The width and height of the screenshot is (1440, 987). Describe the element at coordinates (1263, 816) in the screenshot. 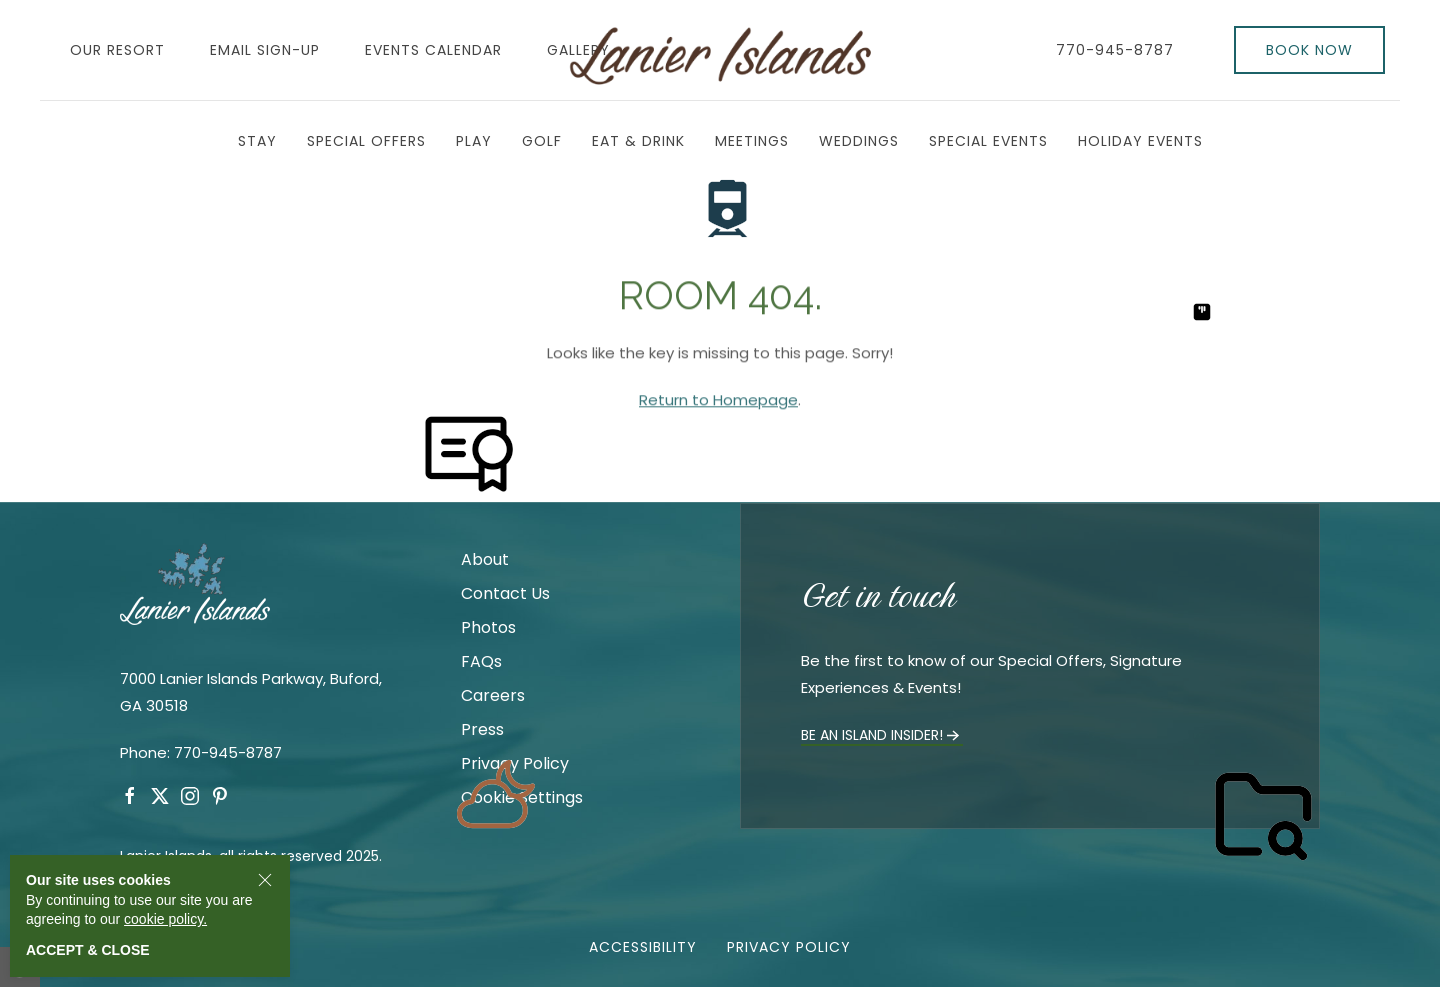

I see `search within a folder` at that location.